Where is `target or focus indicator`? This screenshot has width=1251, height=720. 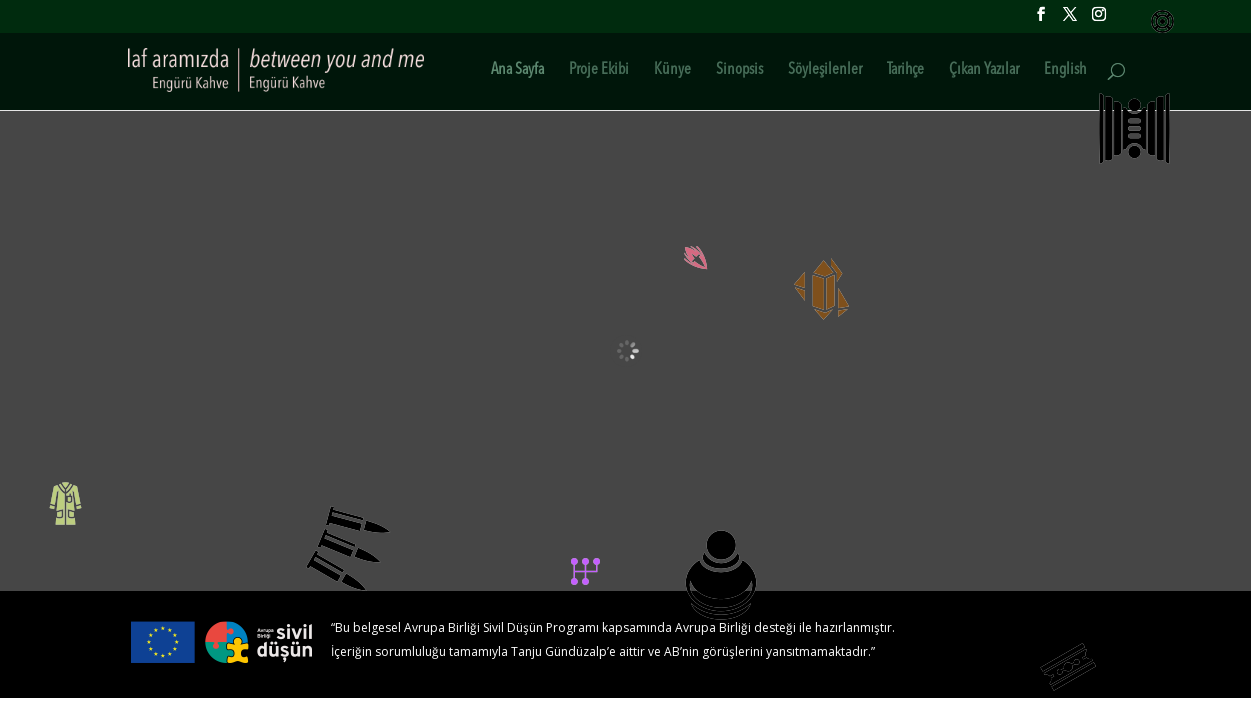
target or focus indicator is located at coordinates (1162, 21).